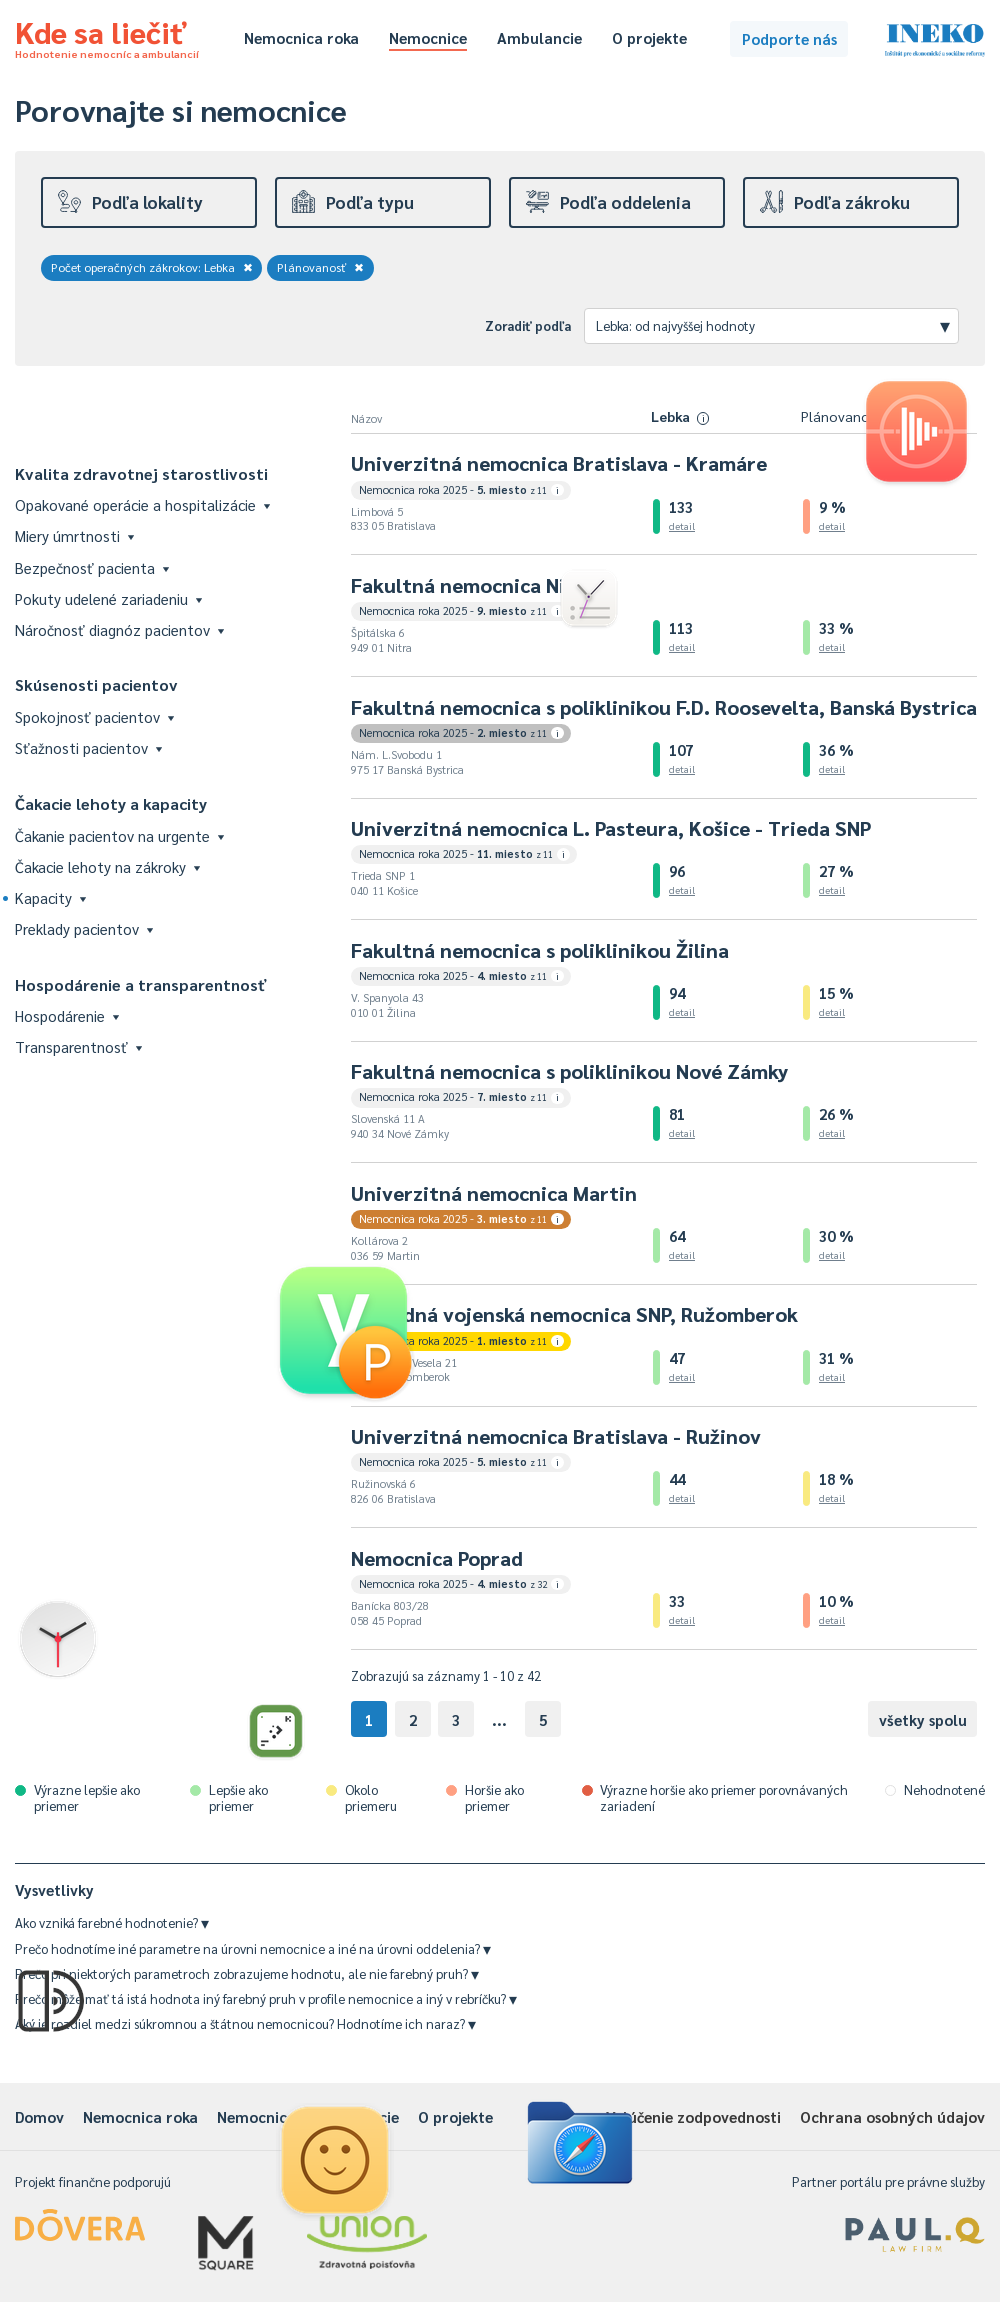 The image size is (1000, 2302). What do you see at coordinates (335, 2162) in the screenshot?
I see `customize emoji and emoticon preferences` at bounding box center [335, 2162].